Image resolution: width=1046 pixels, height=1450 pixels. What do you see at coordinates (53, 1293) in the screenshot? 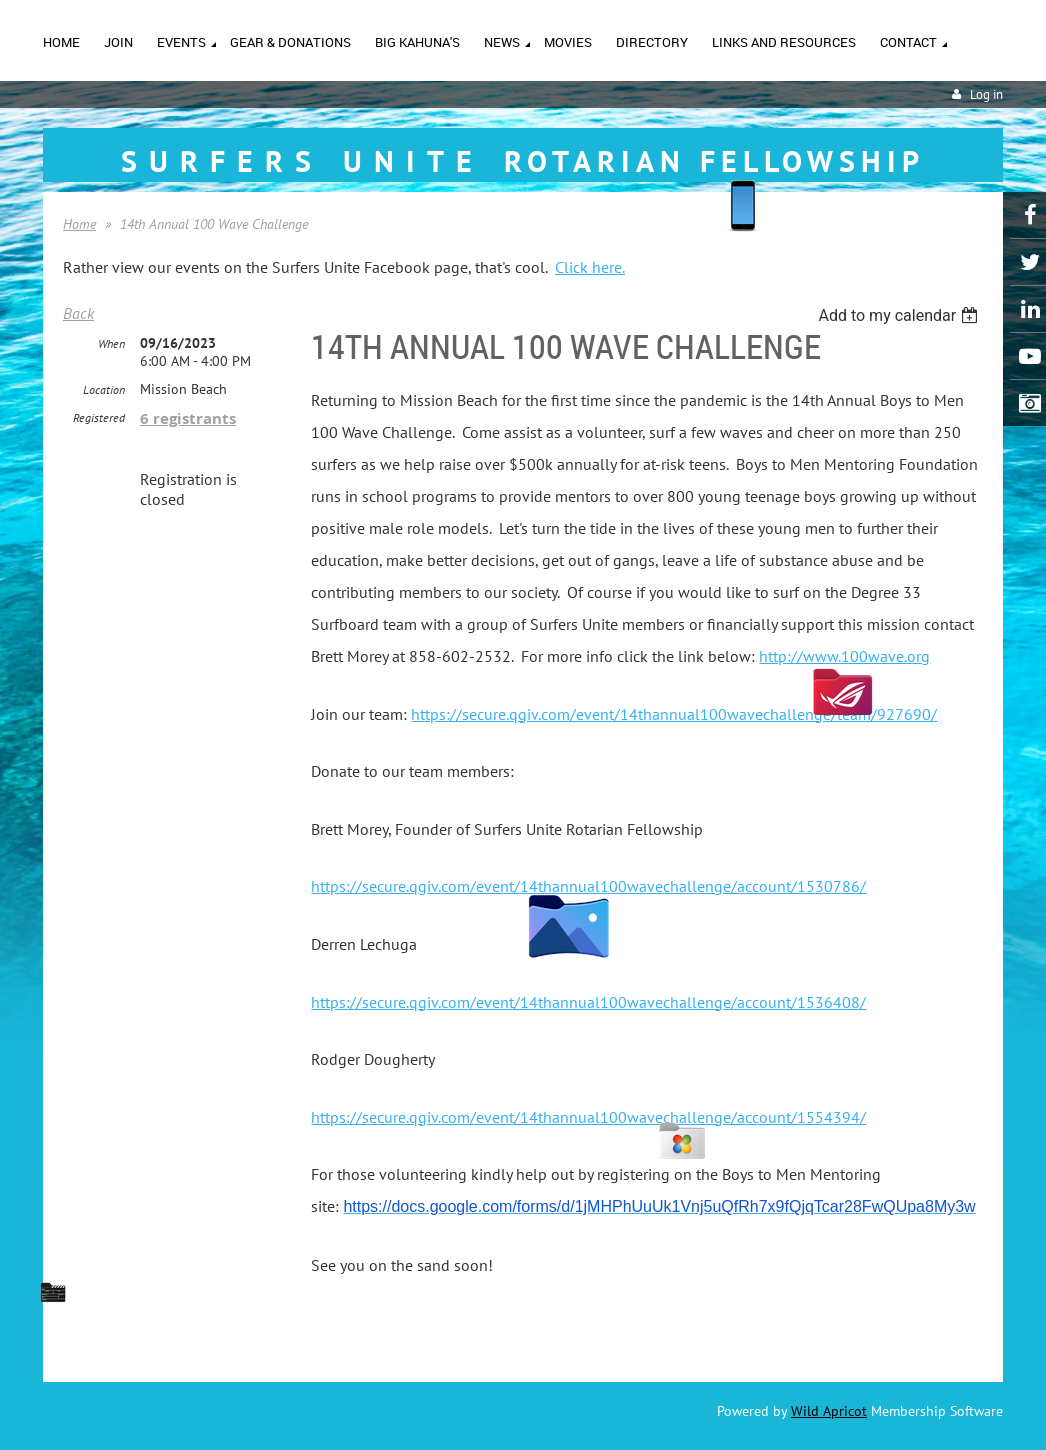
I see `open your movies folder` at bounding box center [53, 1293].